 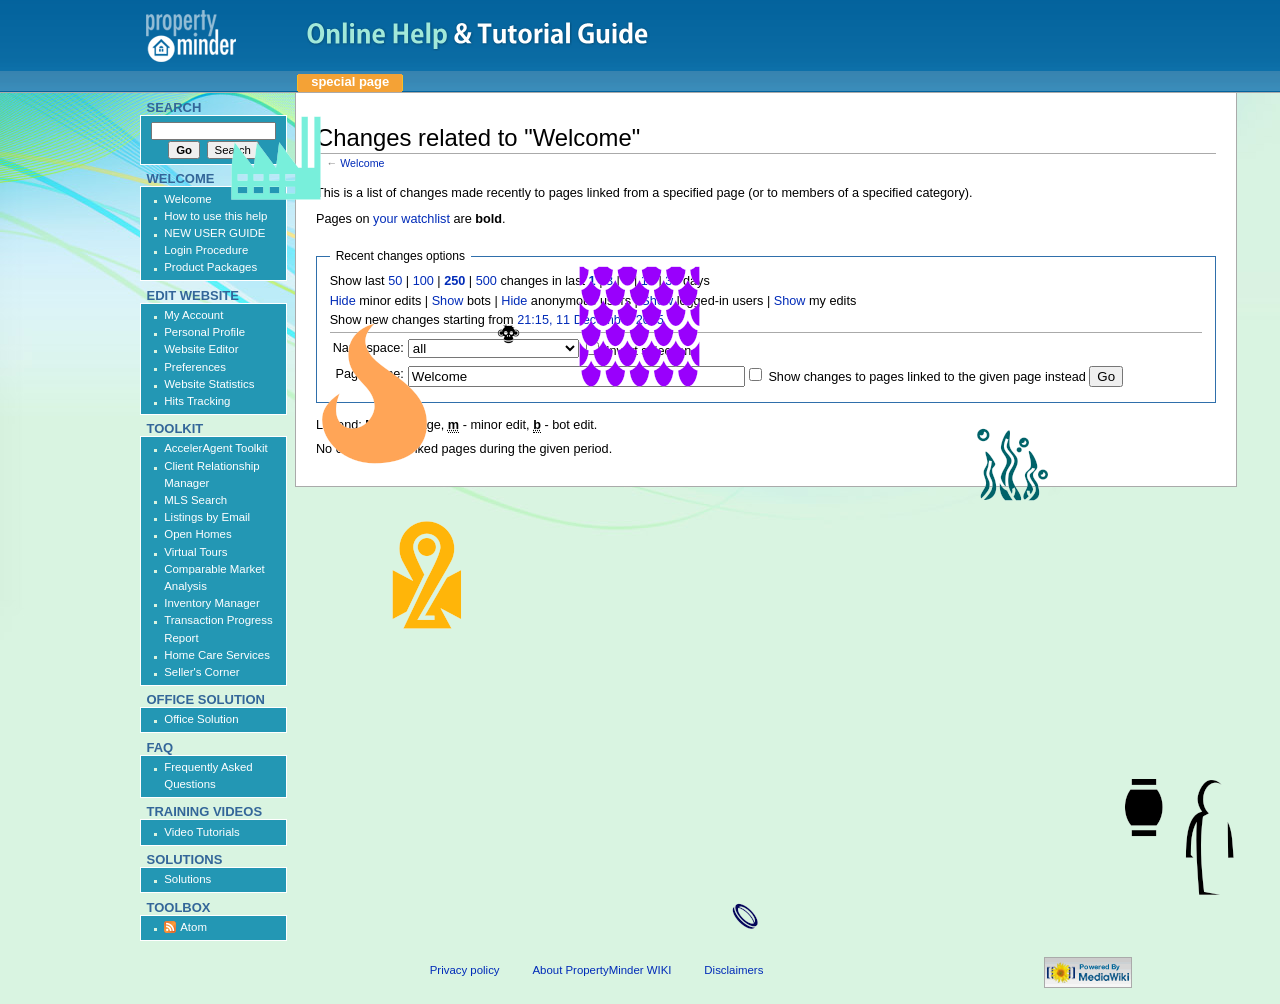 What do you see at coordinates (1012, 464) in the screenshot?
I see `indicates aquatic or underwater environment` at bounding box center [1012, 464].